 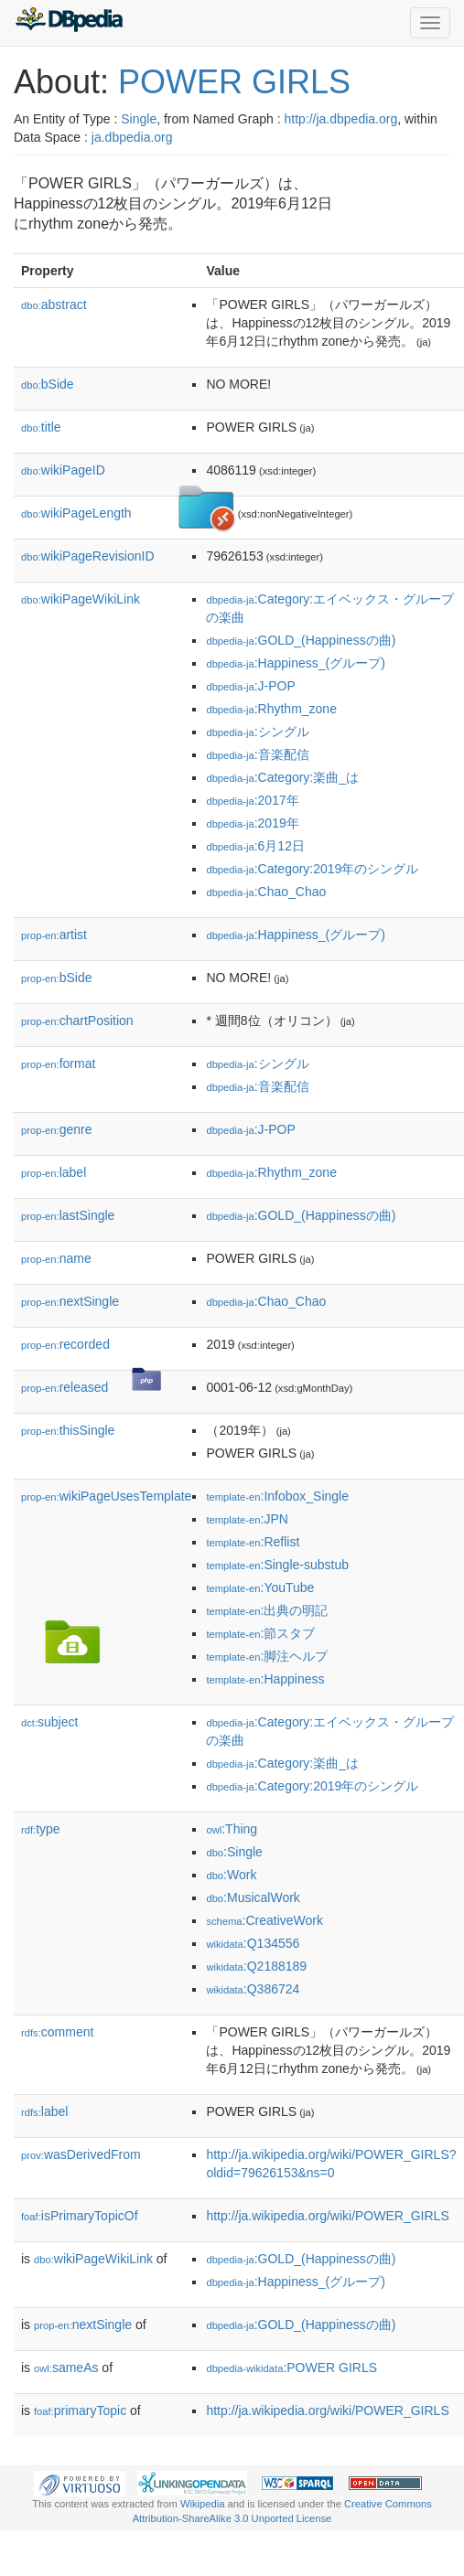 What do you see at coordinates (72, 1643) in the screenshot?
I see `open 4k video downloader folder` at bounding box center [72, 1643].